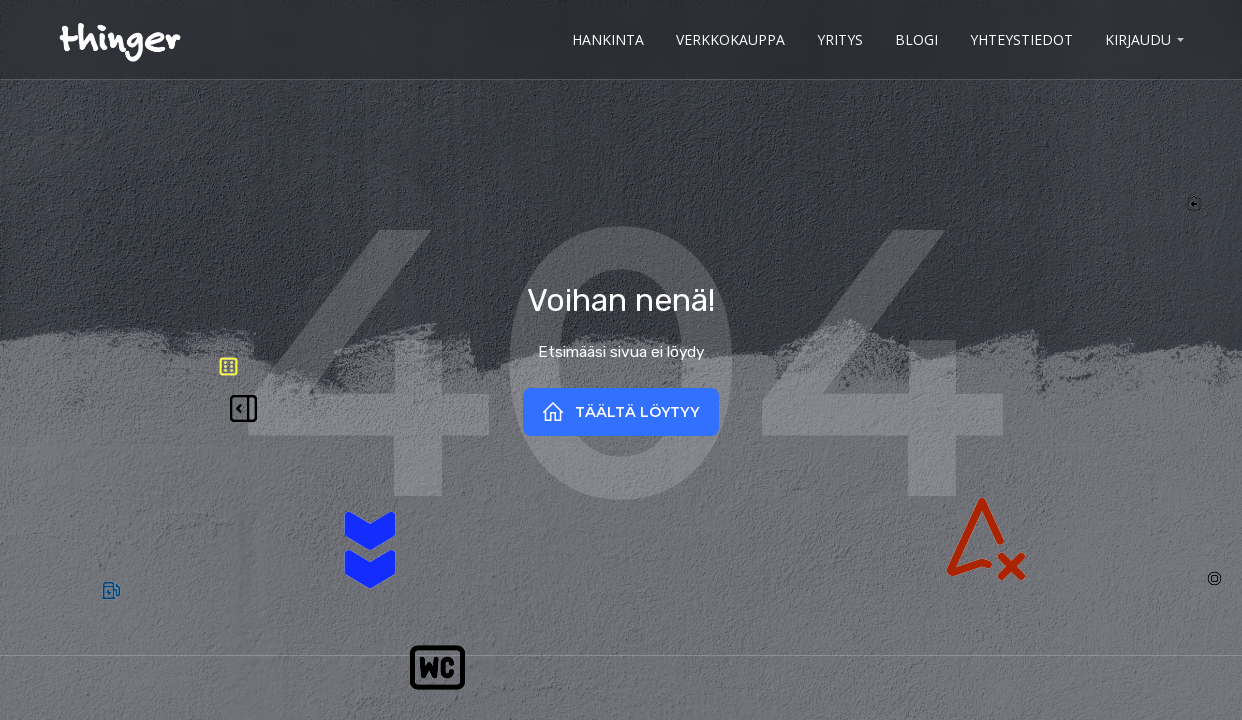 Image resolution: width=1242 pixels, height=720 pixels. I want to click on random selection or shuffle function, so click(228, 366).